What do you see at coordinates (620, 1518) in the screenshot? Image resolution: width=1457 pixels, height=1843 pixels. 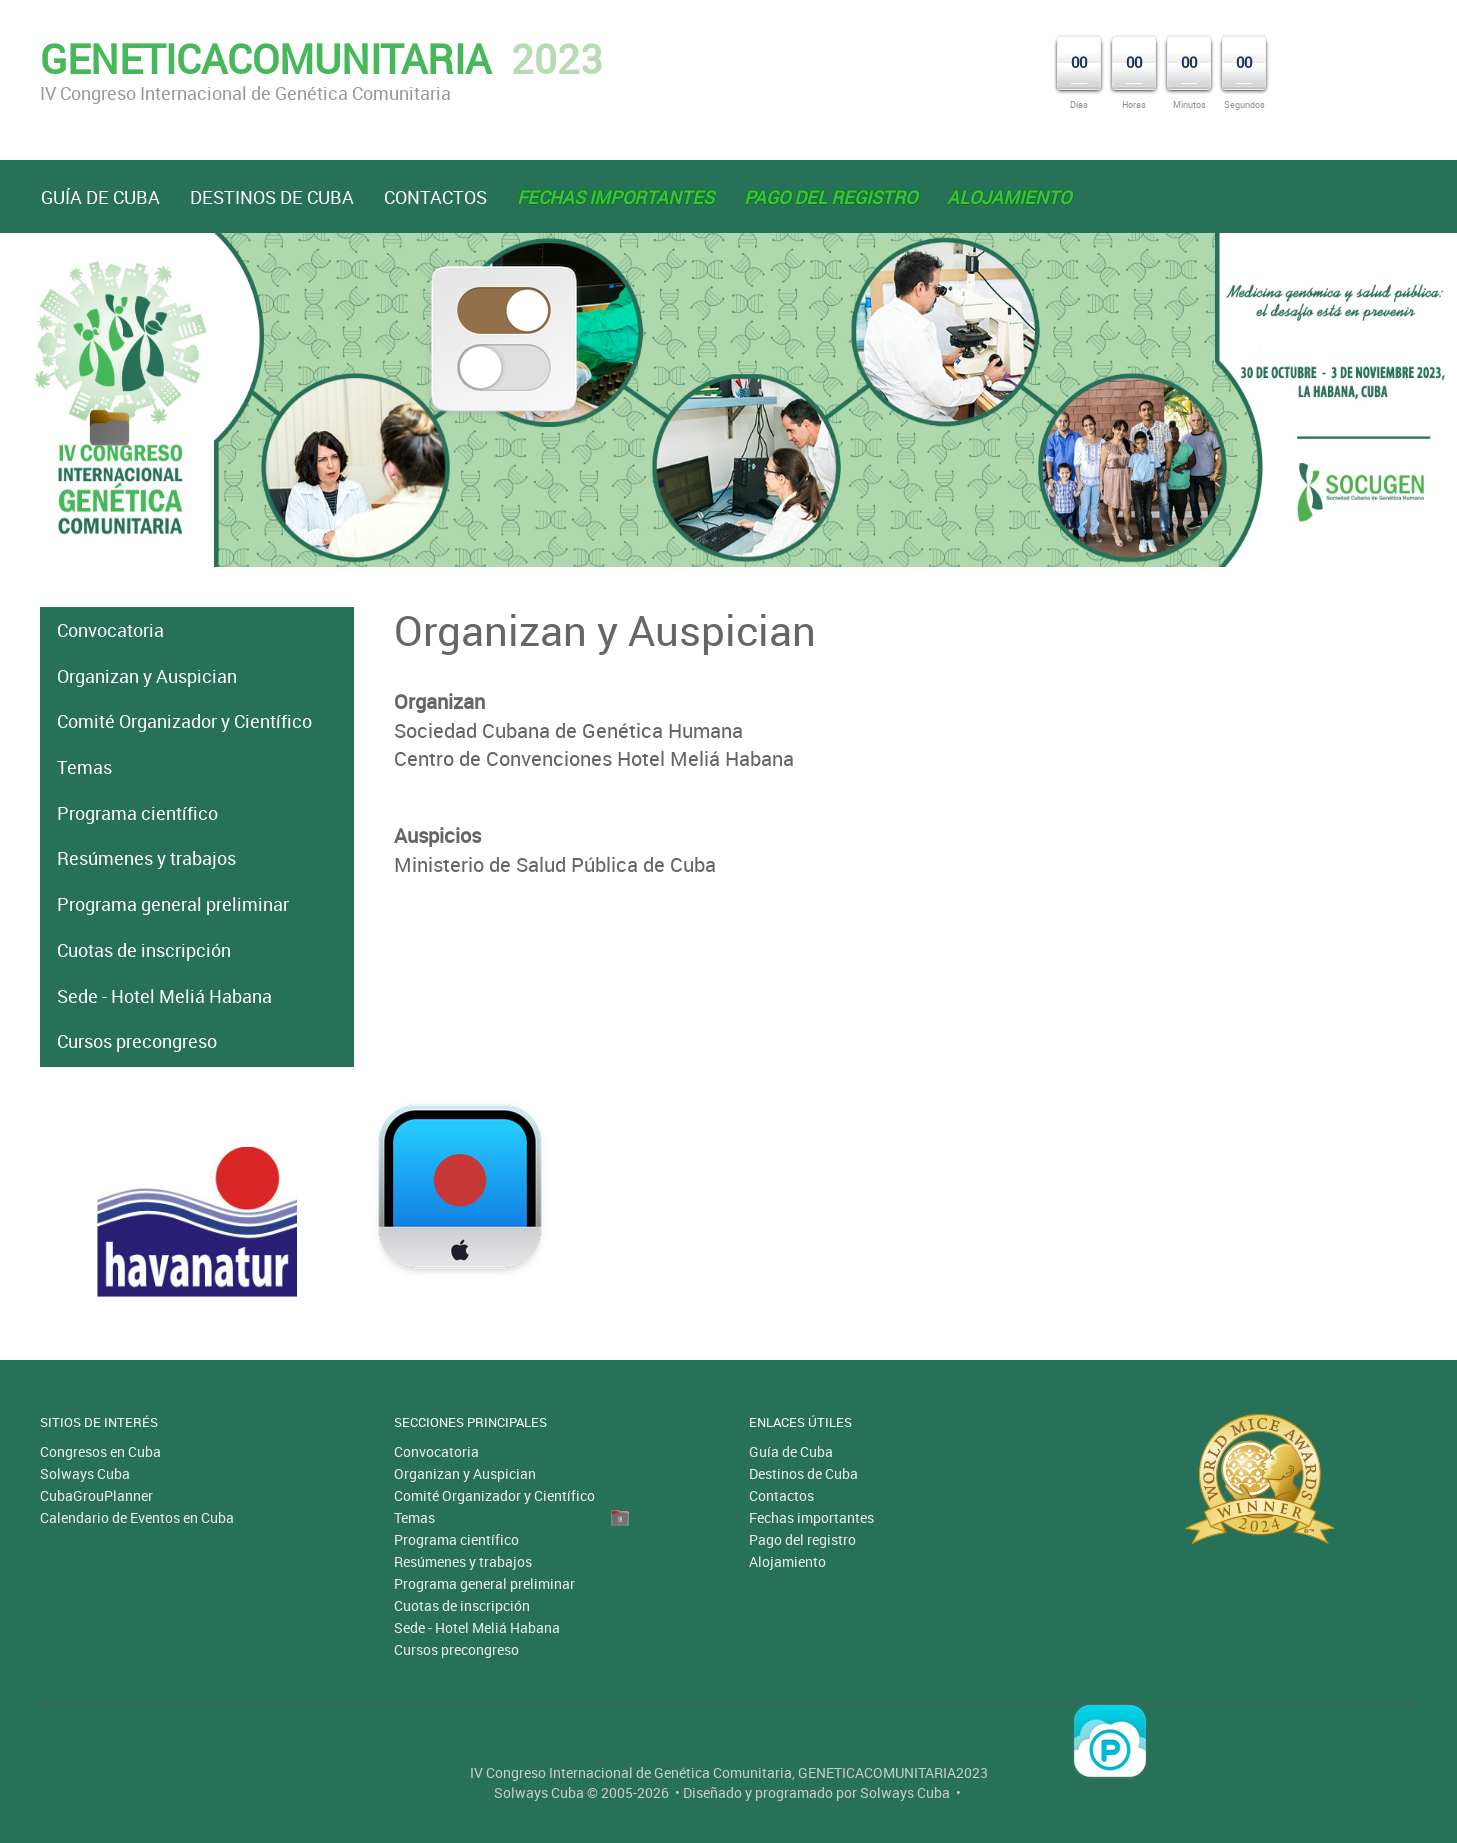 I see `open templates folder` at bounding box center [620, 1518].